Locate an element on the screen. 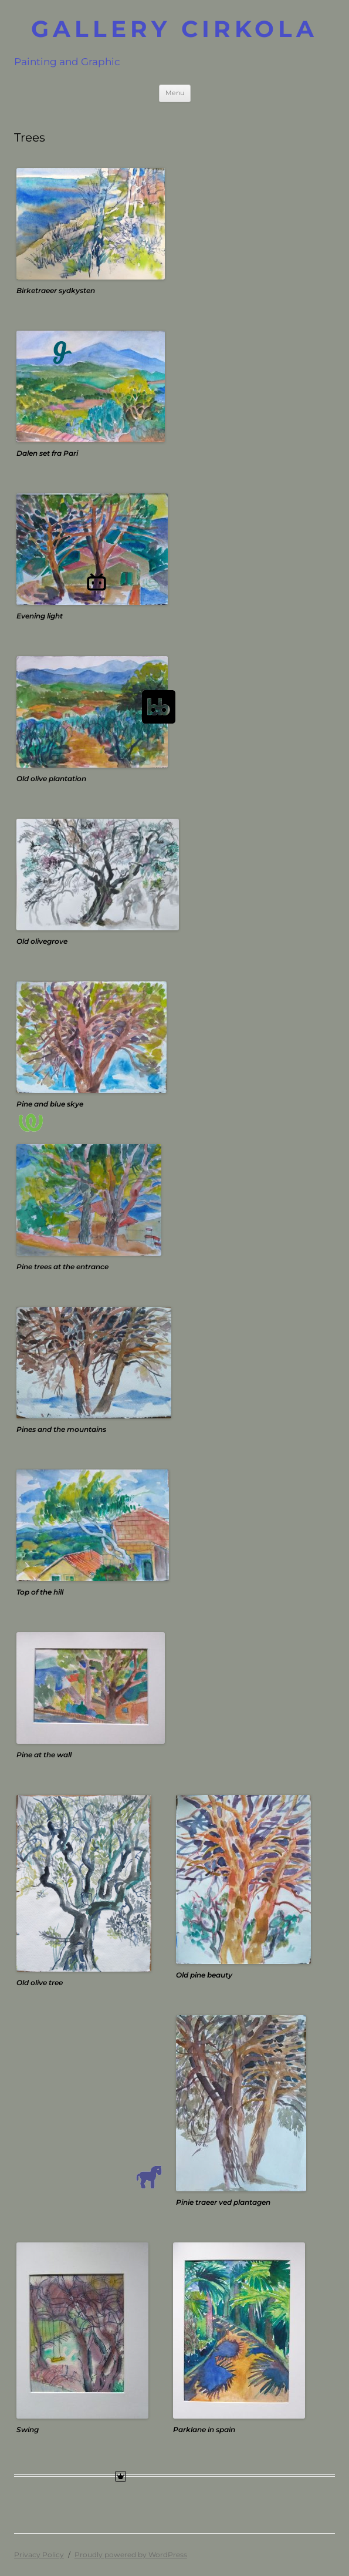  indicates equestrian or horse-related content is located at coordinates (149, 2177).